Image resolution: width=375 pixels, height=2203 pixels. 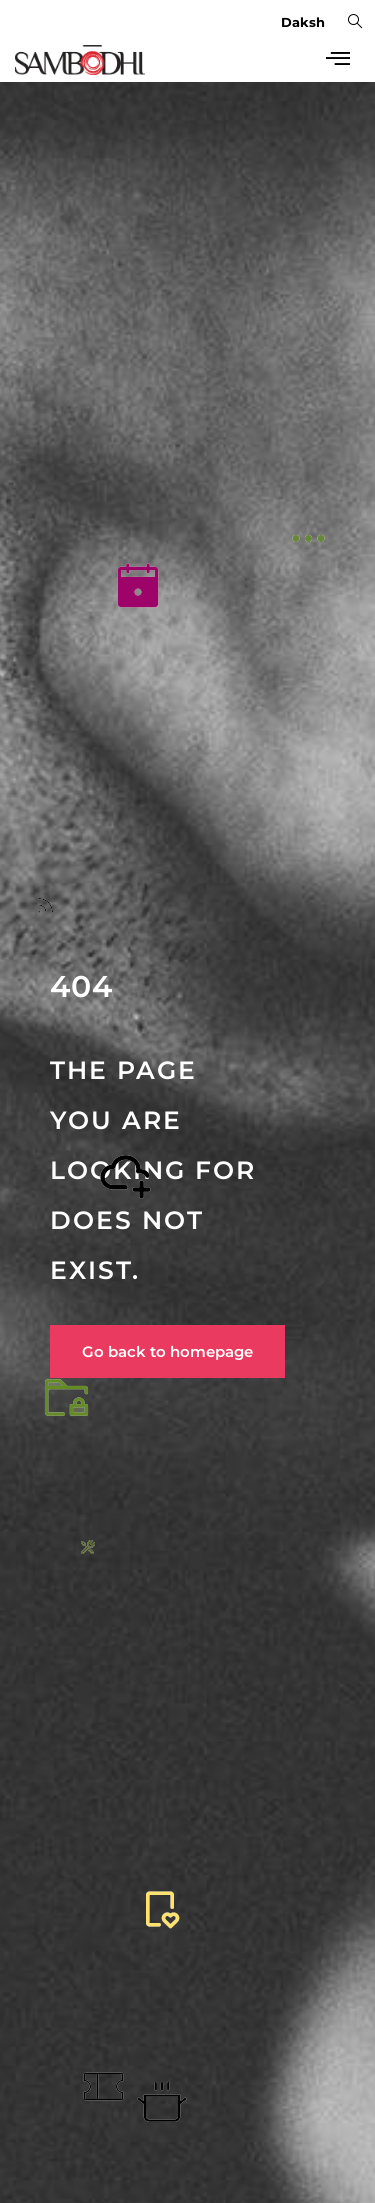 What do you see at coordinates (103, 2086) in the screenshot?
I see `view your tickets or passes` at bounding box center [103, 2086].